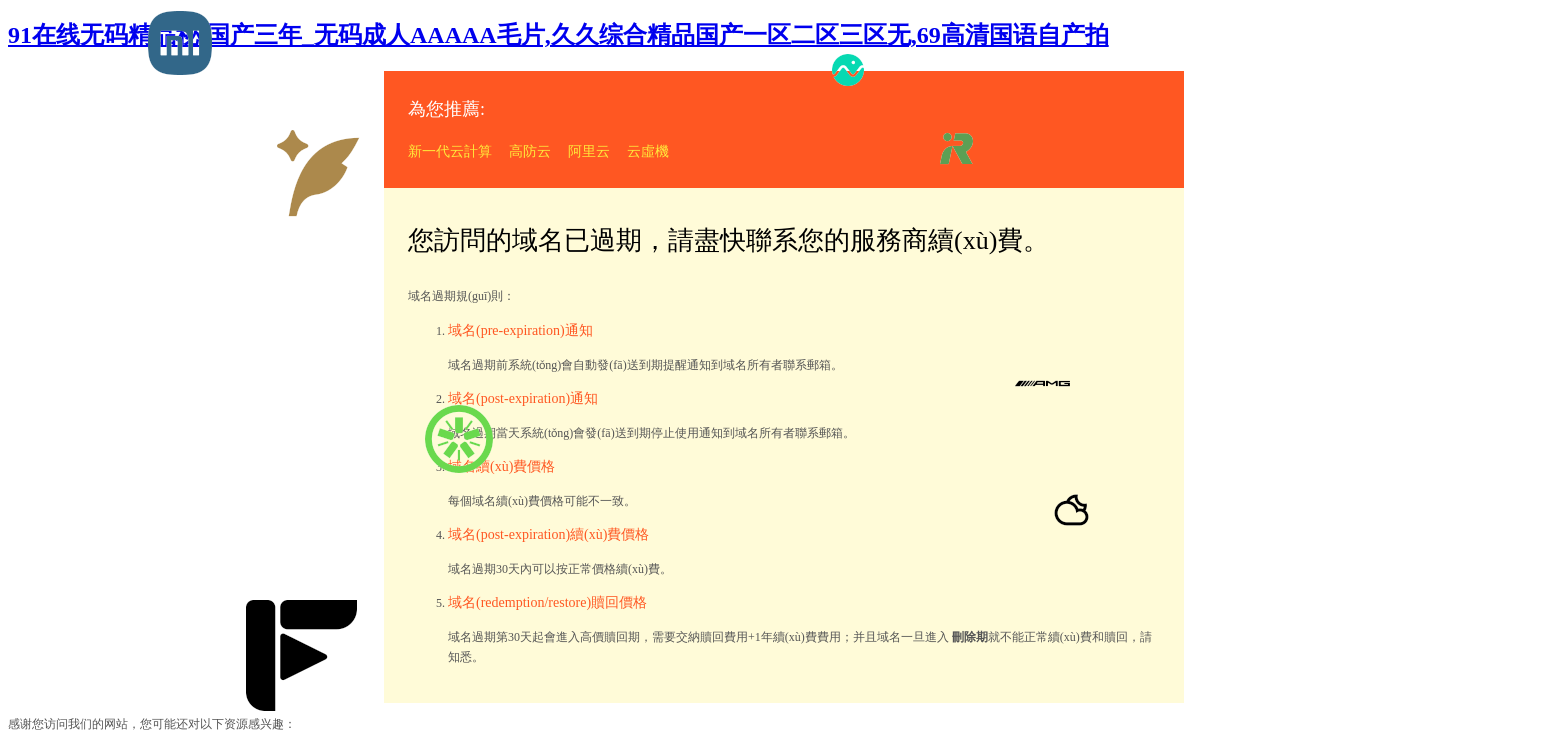  What do you see at coordinates (324, 177) in the screenshot?
I see `compose with AI writing assistance` at bounding box center [324, 177].